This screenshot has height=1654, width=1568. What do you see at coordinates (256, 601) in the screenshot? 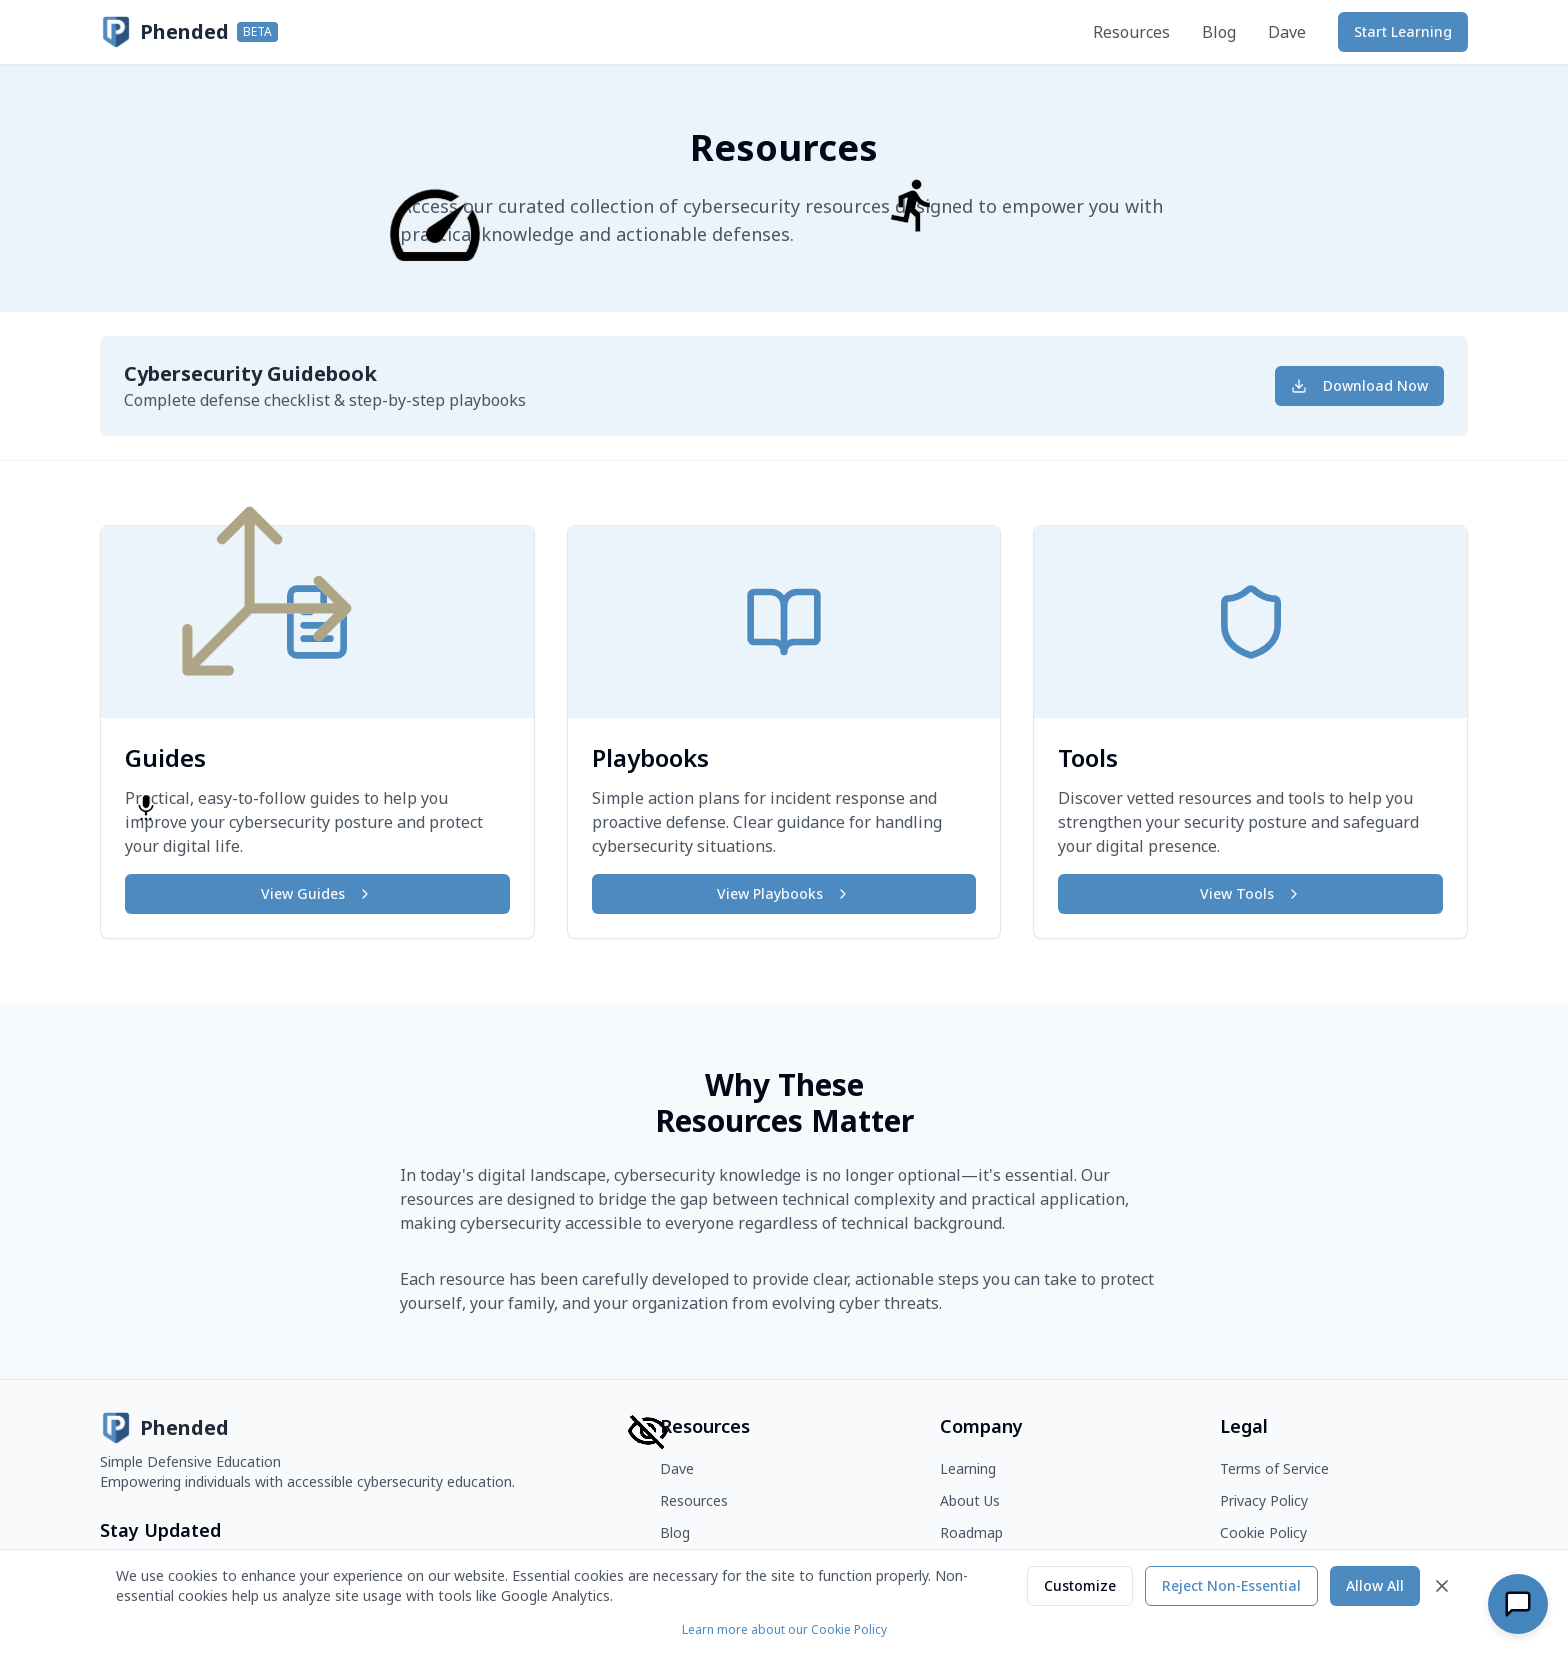
I see `3D axis indicator for spatial orientation` at bounding box center [256, 601].